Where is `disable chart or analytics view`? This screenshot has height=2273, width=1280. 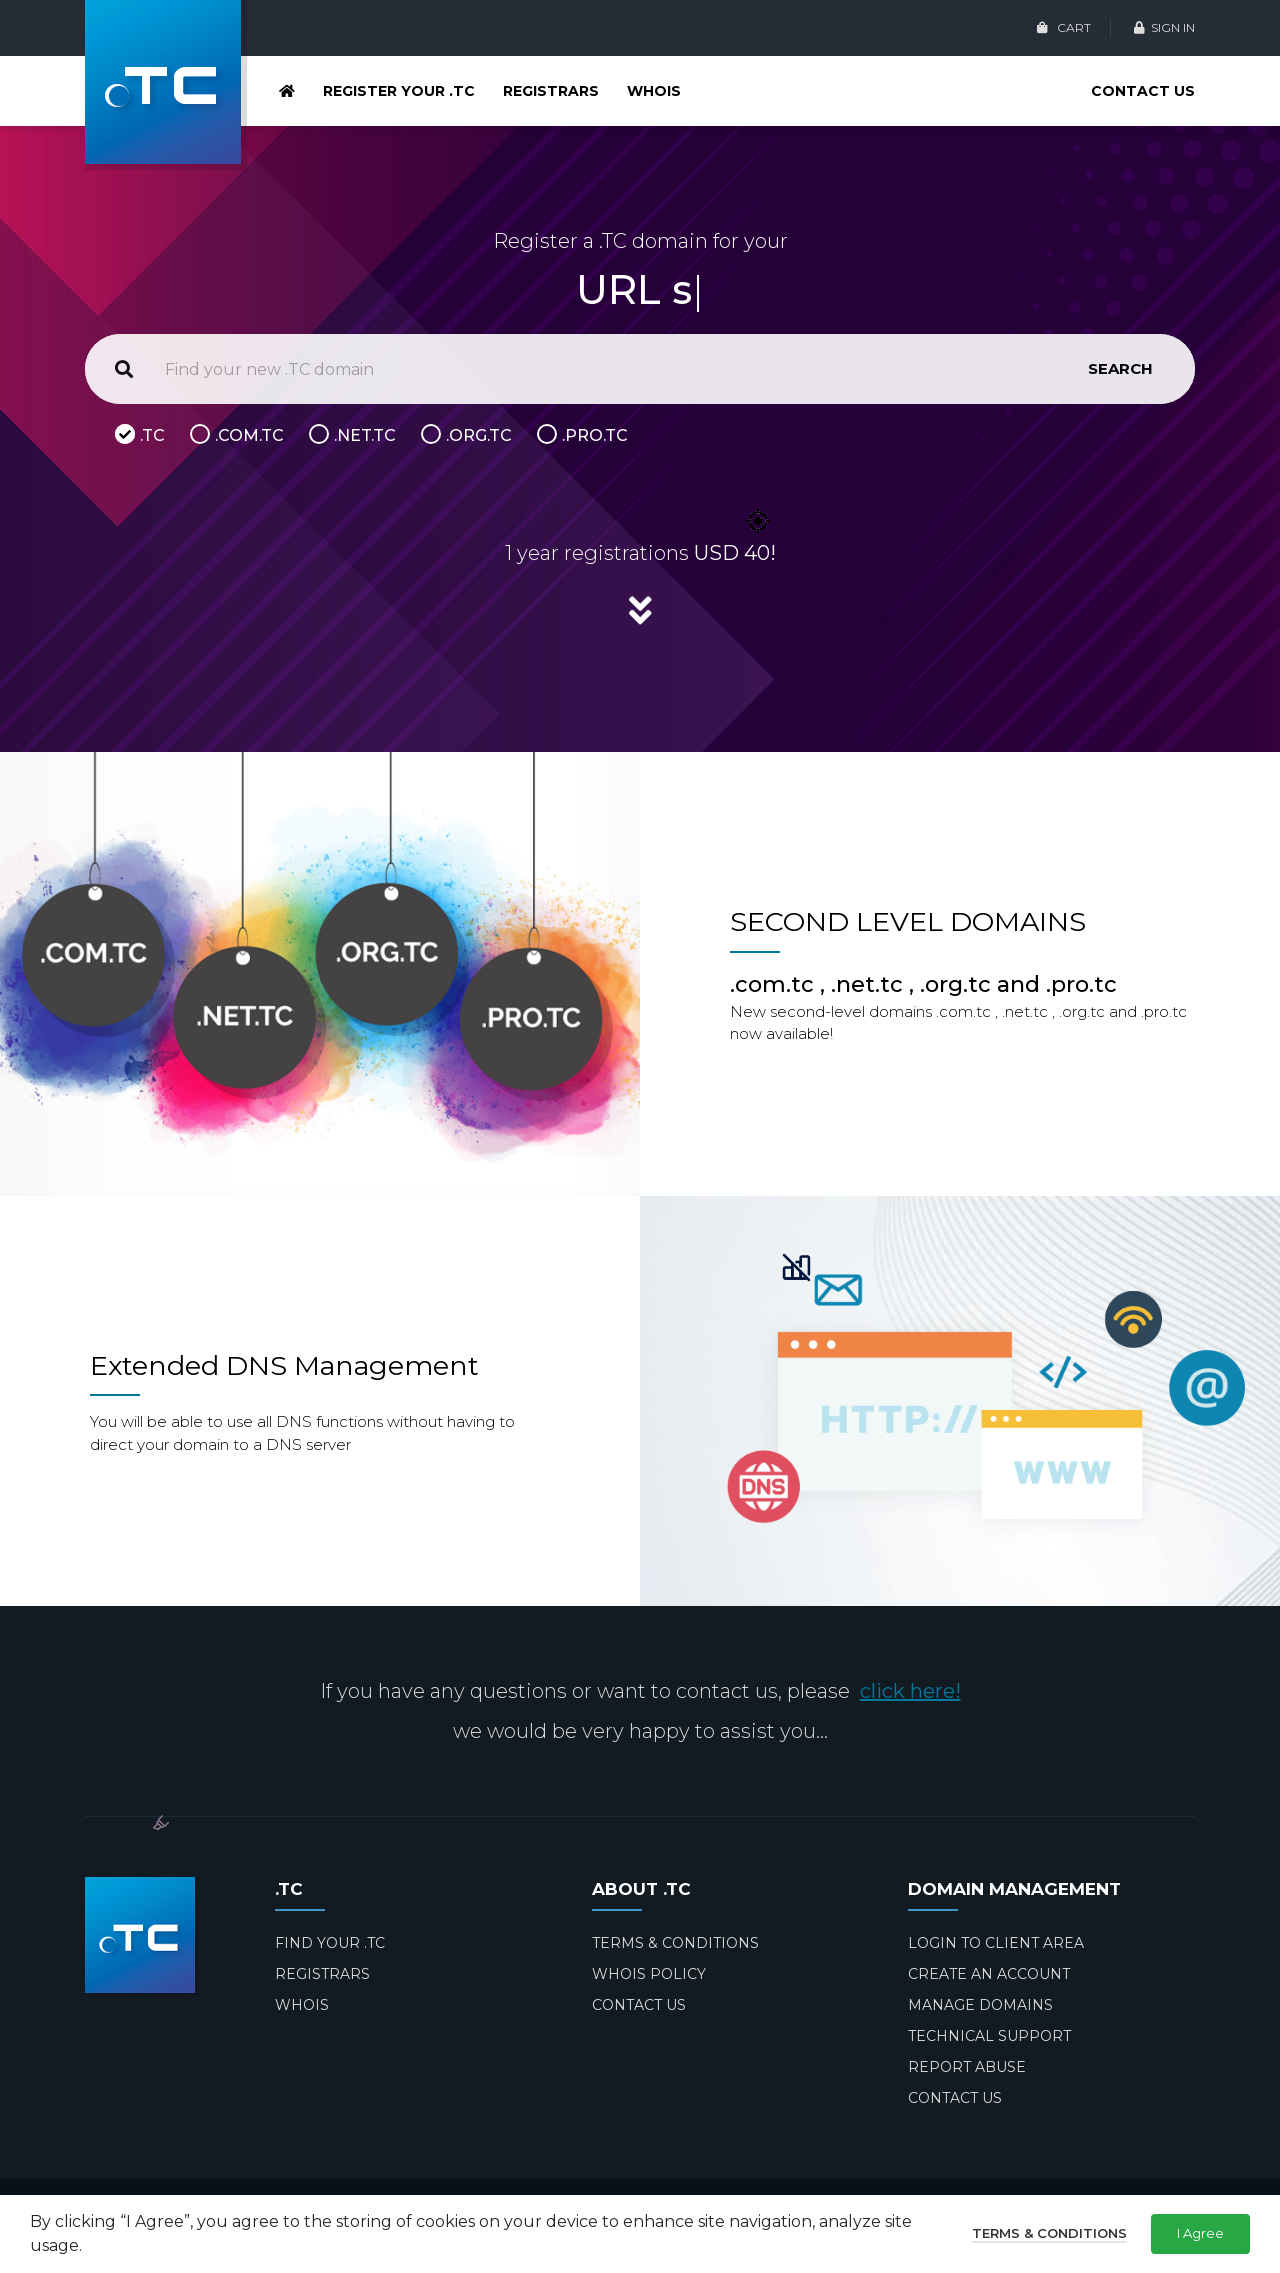 disable chart or analytics view is located at coordinates (796, 1267).